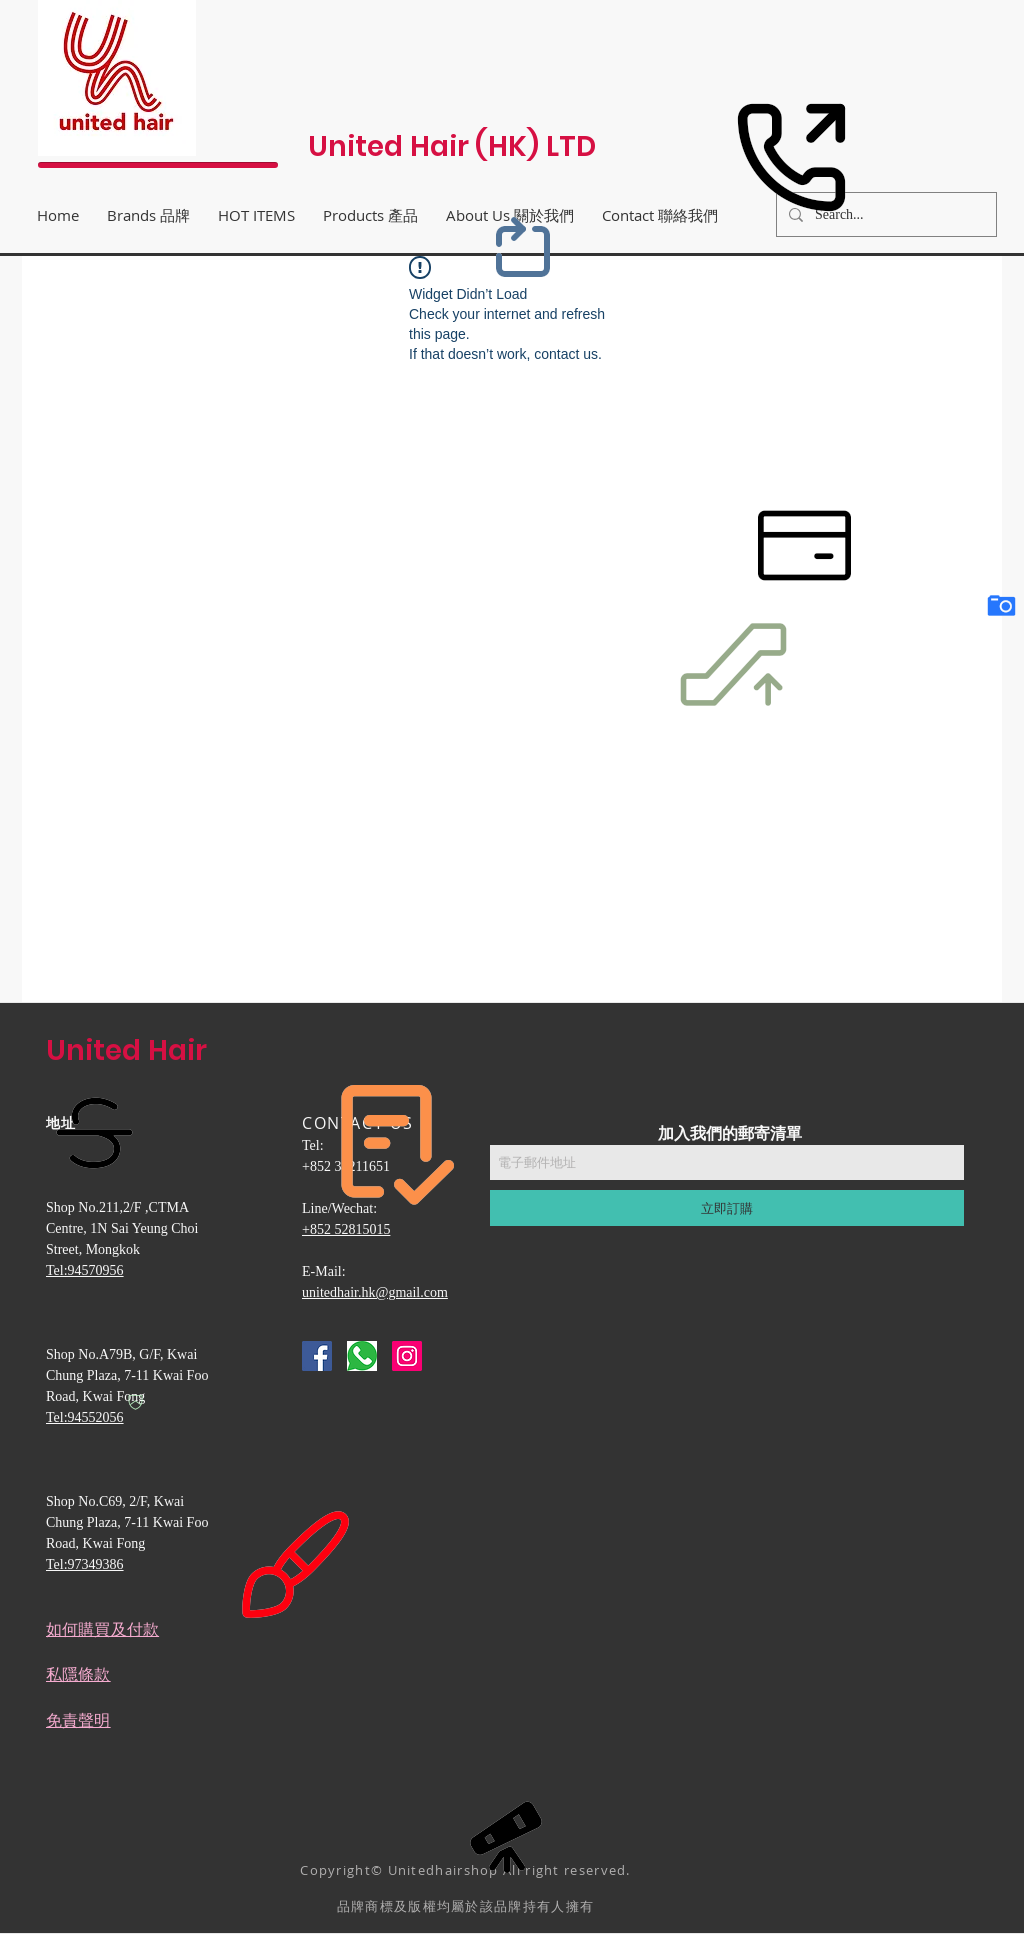 The image size is (1024, 1934). What do you see at coordinates (94, 1133) in the screenshot?
I see `apply strikethrough formatting to selected text` at bounding box center [94, 1133].